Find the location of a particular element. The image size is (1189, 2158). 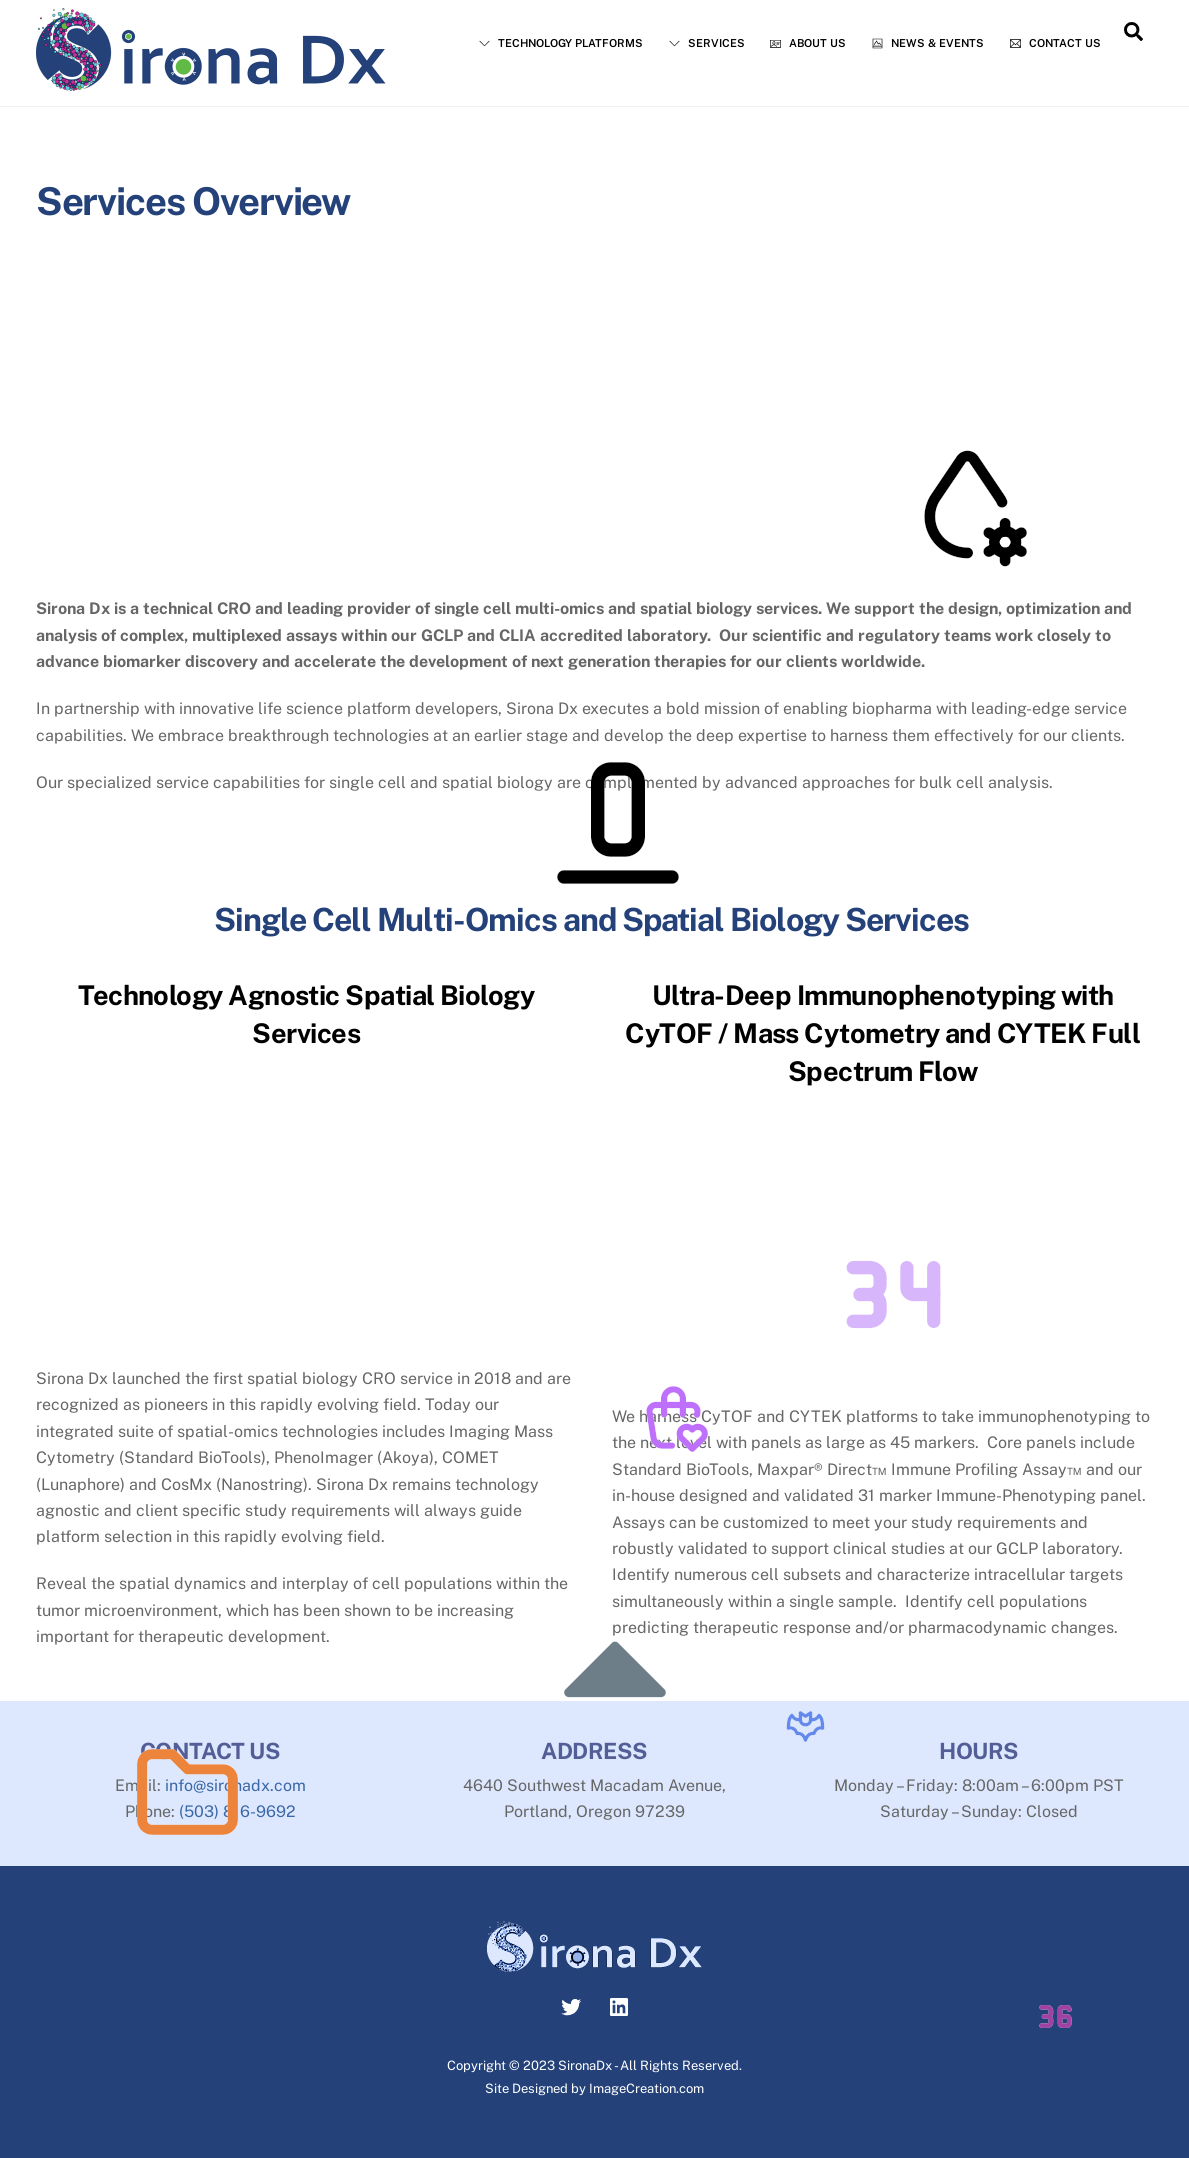

view your wishlist or saved items is located at coordinates (673, 1417).